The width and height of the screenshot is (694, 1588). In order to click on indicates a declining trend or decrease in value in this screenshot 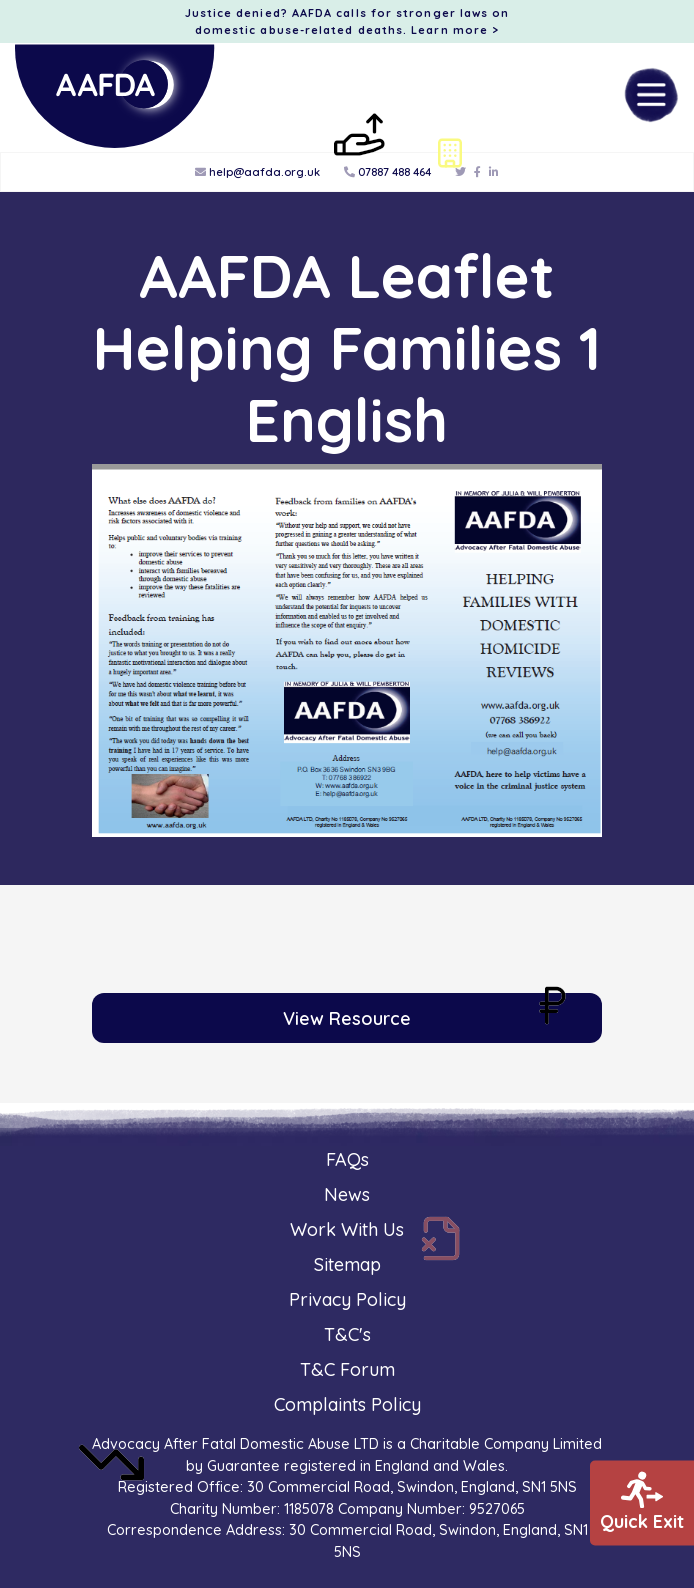, I will do `click(111, 1462)`.